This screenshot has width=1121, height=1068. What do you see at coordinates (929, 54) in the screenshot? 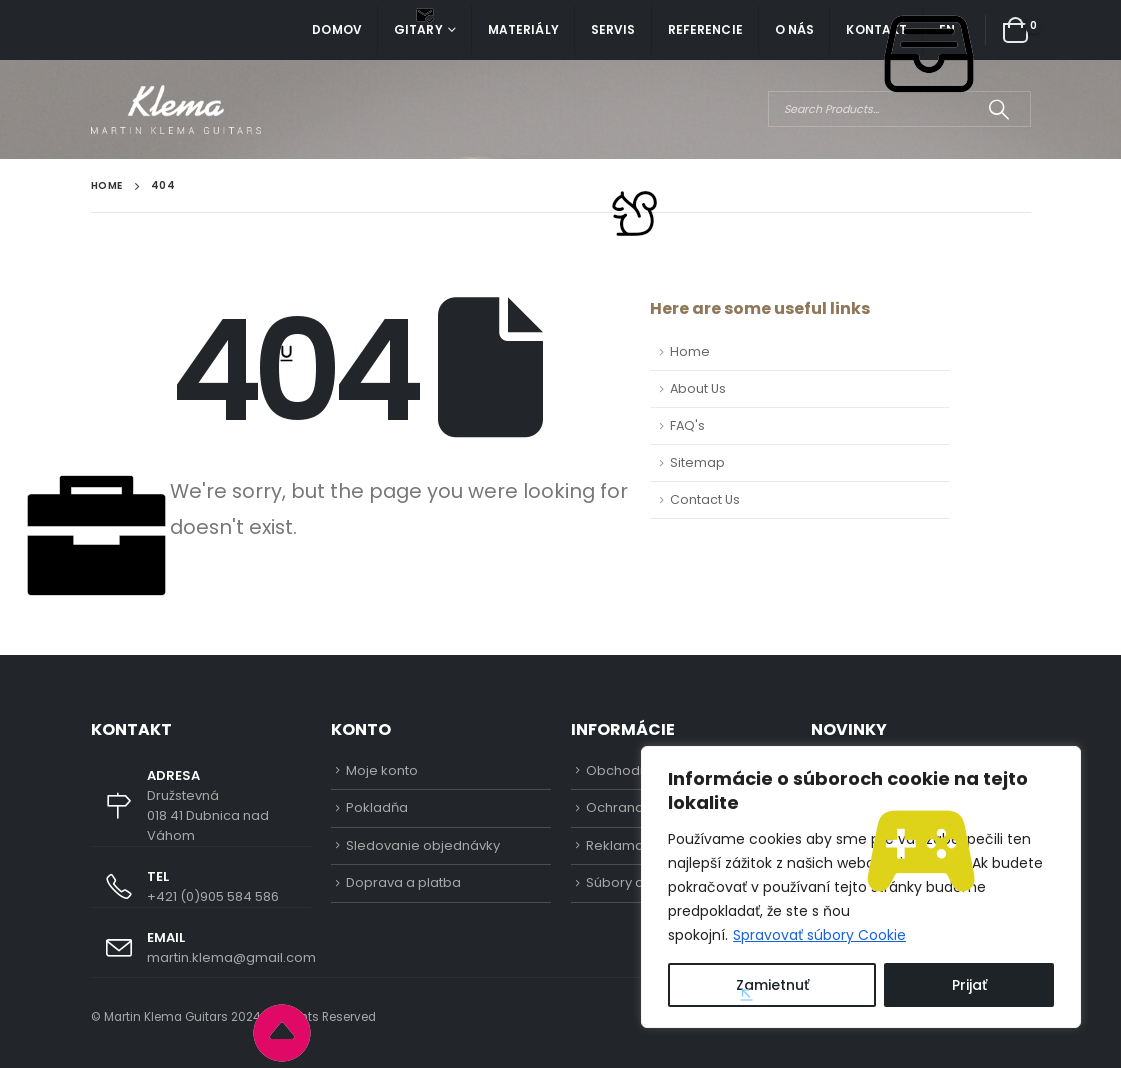
I see `view inbox or received files` at bounding box center [929, 54].